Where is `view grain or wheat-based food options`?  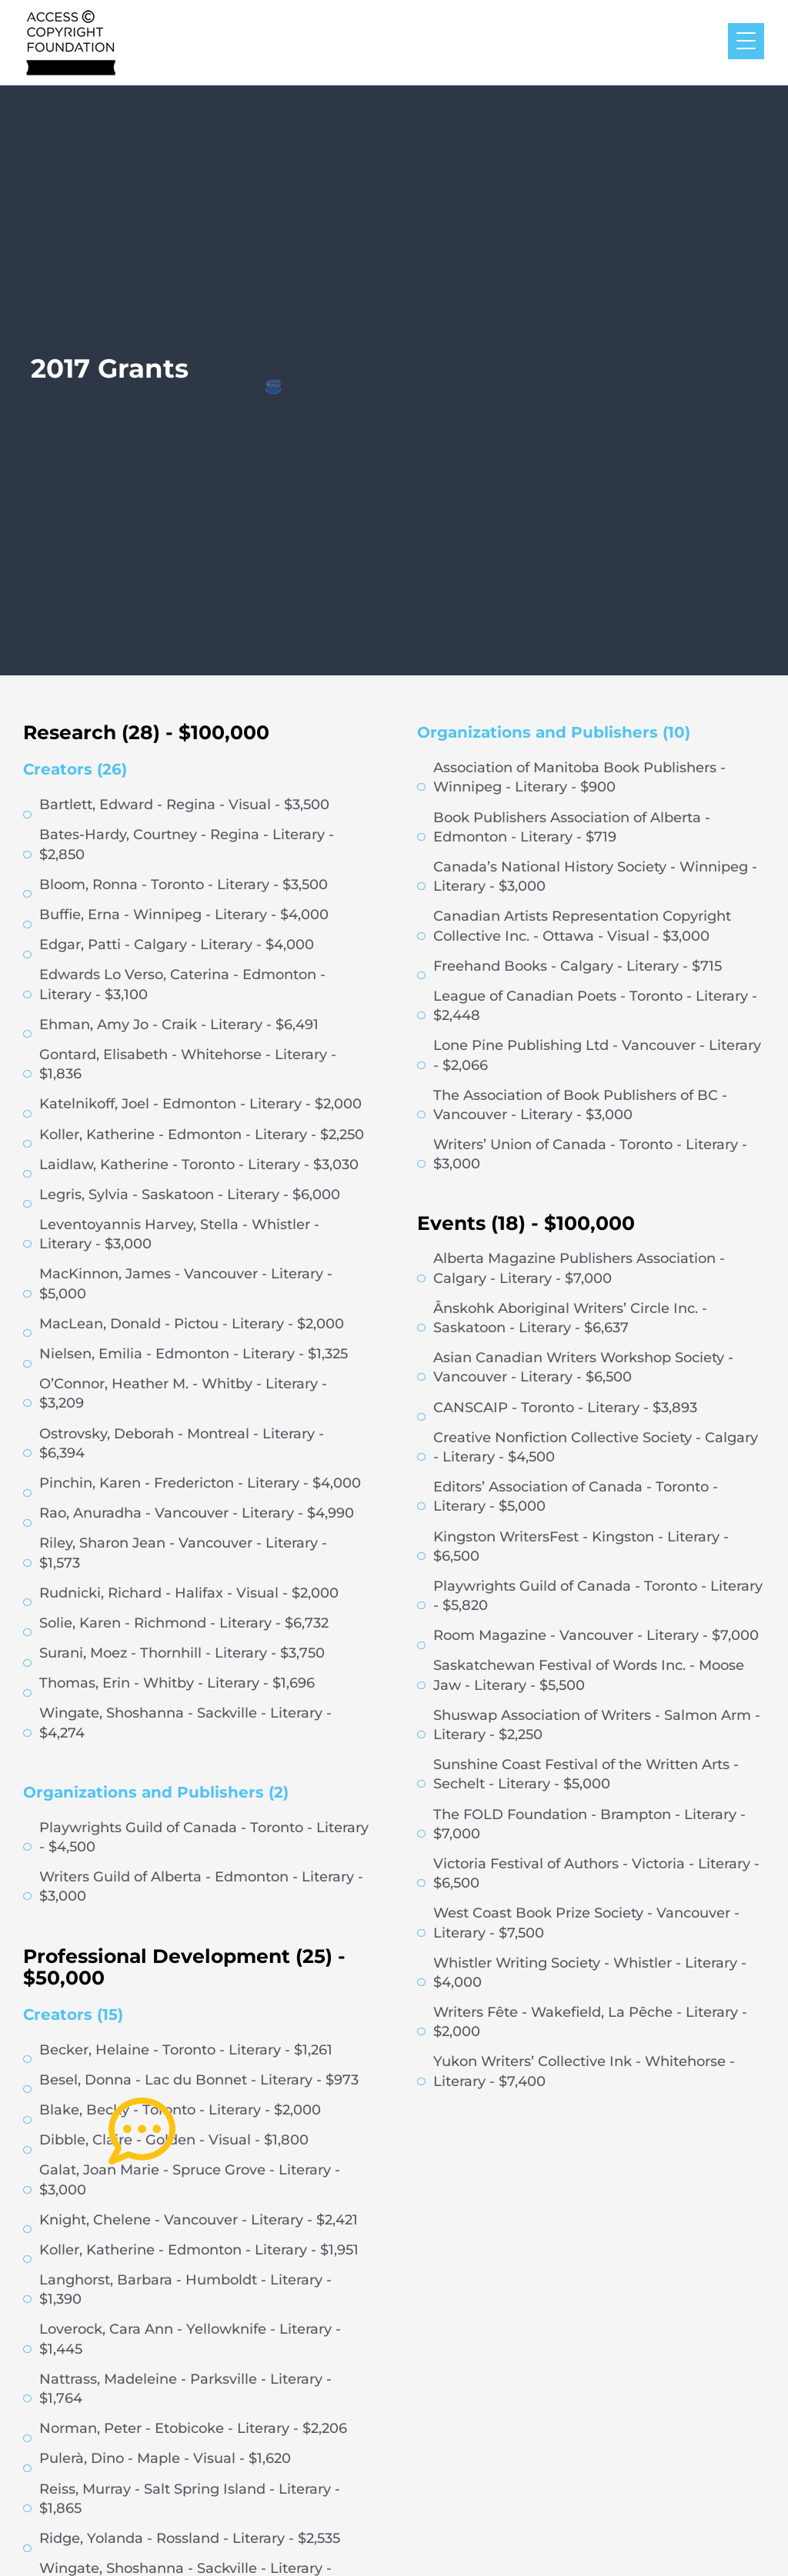 view grain or wheat-based food options is located at coordinates (273, 386).